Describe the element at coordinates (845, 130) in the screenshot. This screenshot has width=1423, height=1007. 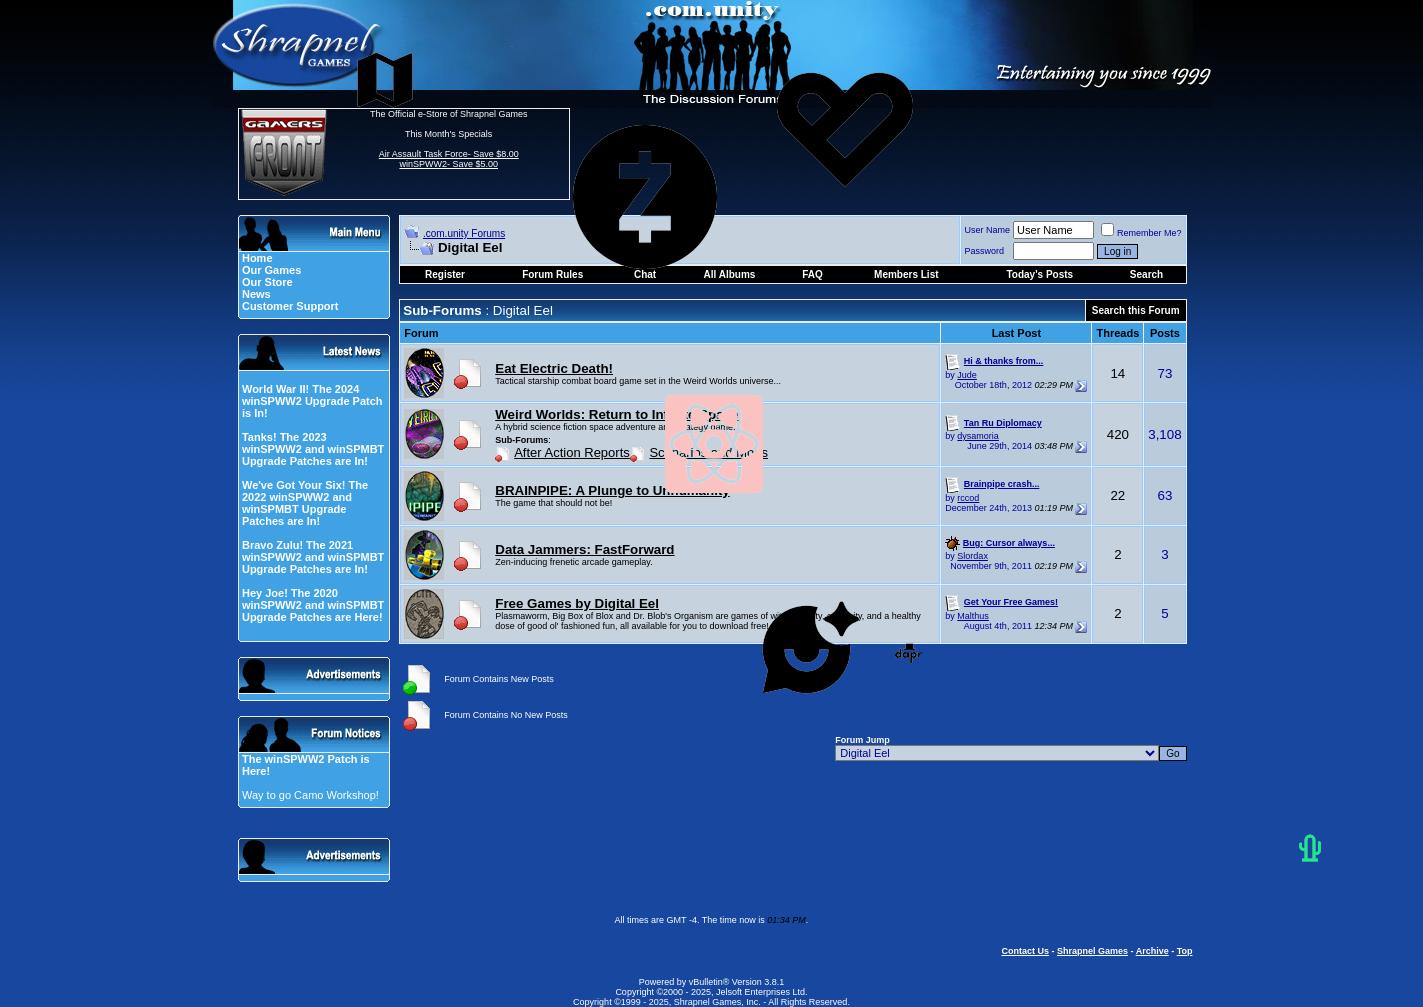
I see `open Google Fit app` at that location.